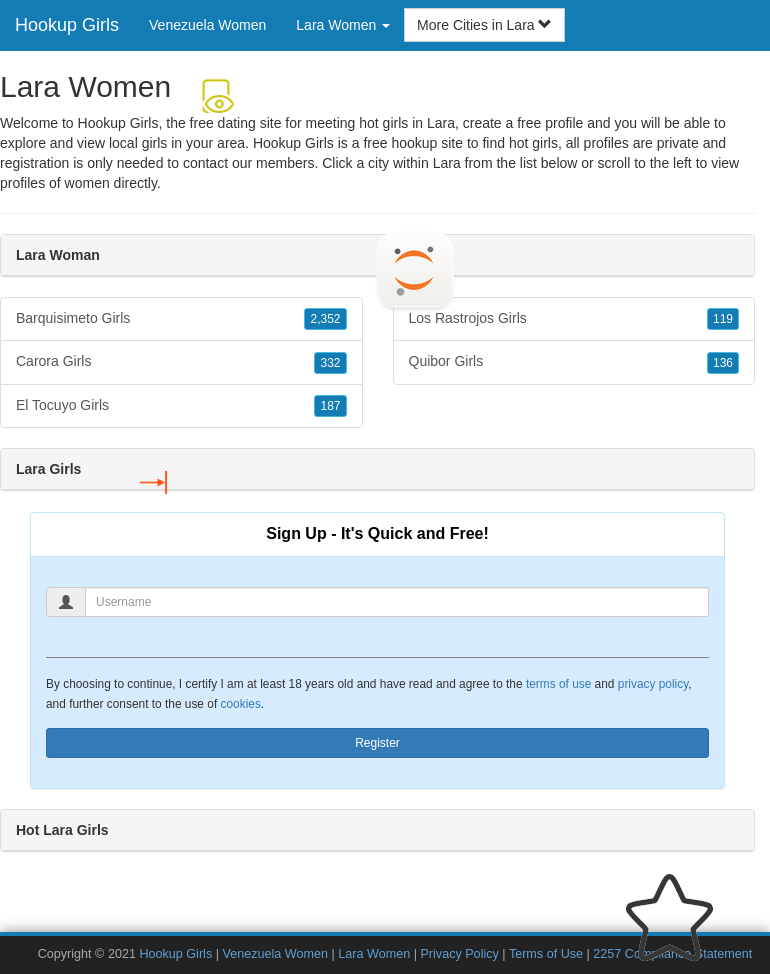 The image size is (770, 974). Describe the element at coordinates (414, 270) in the screenshot. I see `launch jupyter notebook application` at that location.